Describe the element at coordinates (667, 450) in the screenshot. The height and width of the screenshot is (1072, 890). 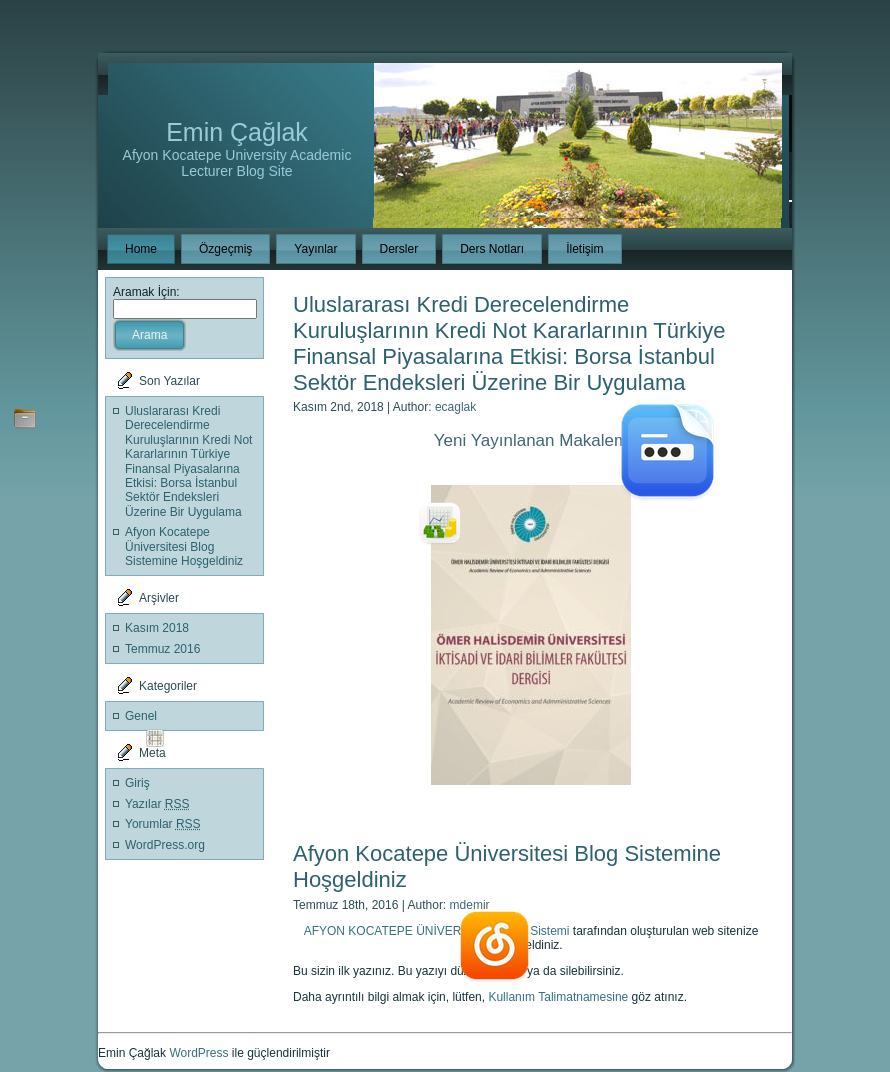
I see `open login or authentication app` at that location.